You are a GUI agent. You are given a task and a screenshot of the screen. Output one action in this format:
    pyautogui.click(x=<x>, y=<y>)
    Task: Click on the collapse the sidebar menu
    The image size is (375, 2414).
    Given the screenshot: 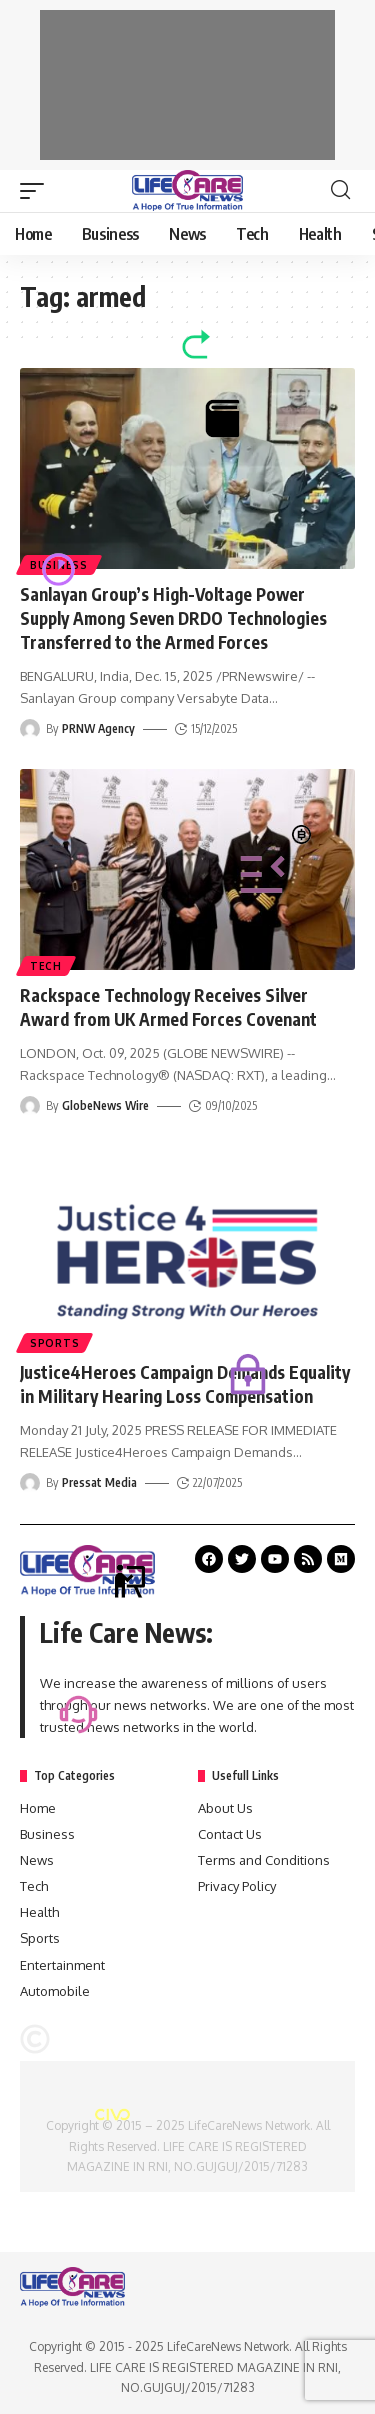 What is the action you would take?
    pyautogui.click(x=261, y=874)
    